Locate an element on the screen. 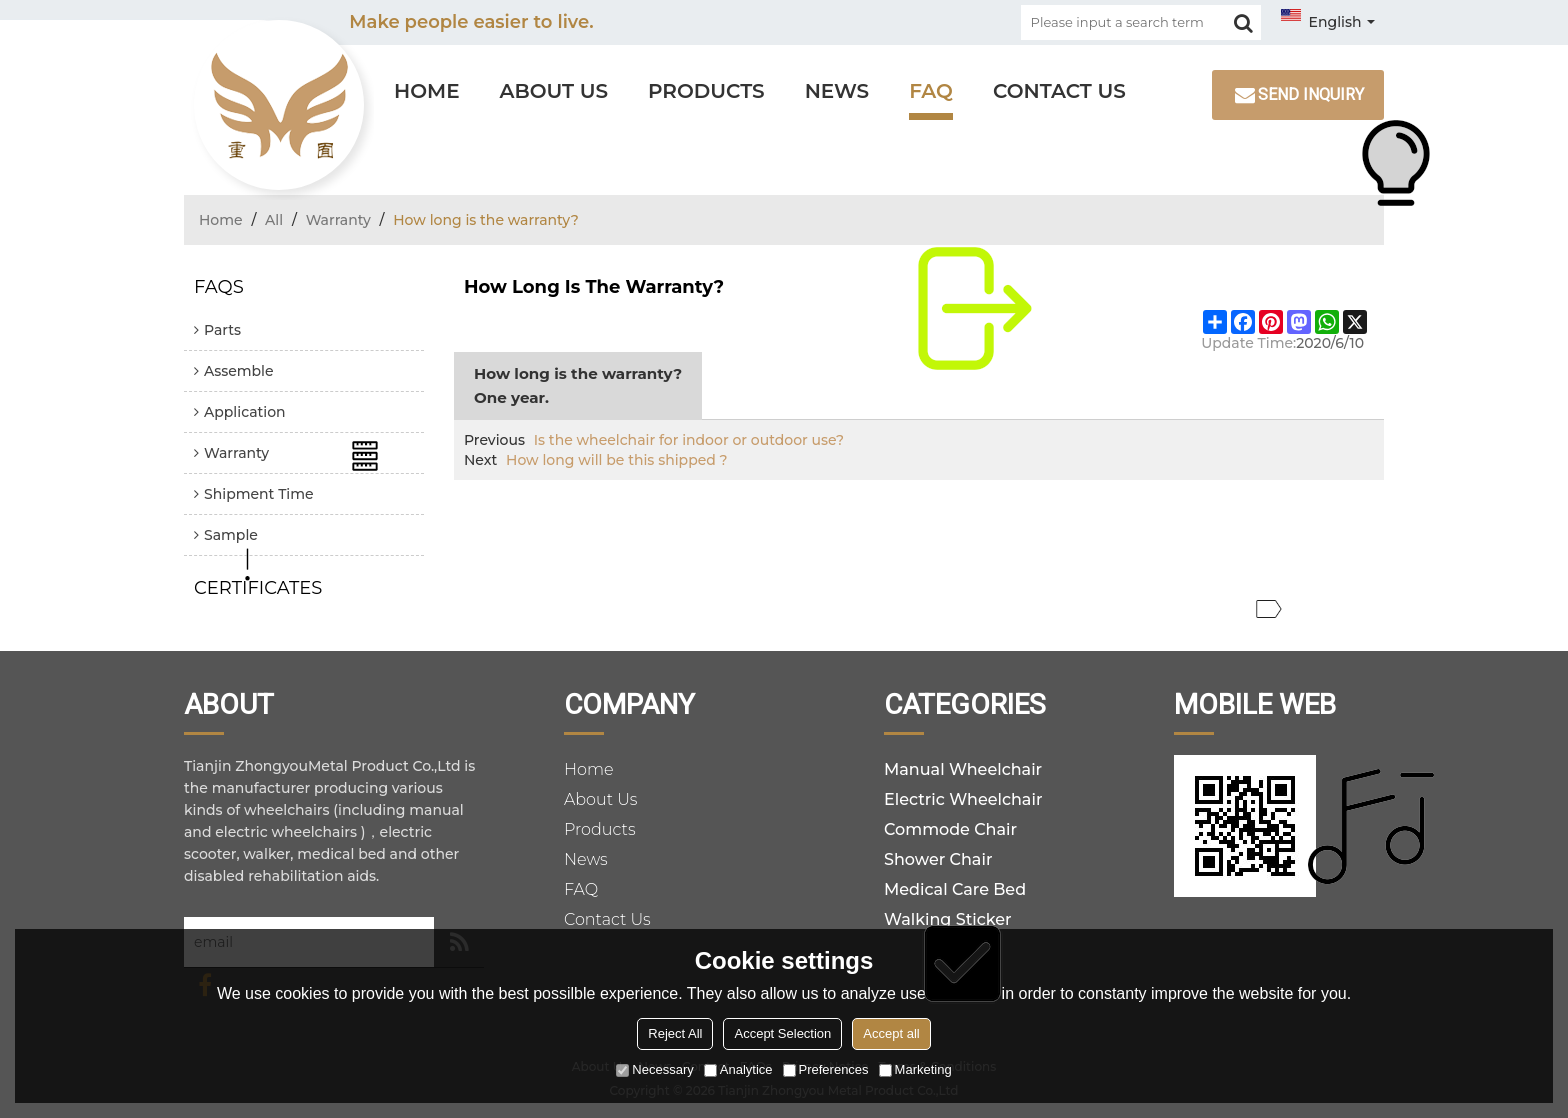 Image resolution: width=1568 pixels, height=1118 pixels. access tips or helpful suggestions is located at coordinates (1396, 163).